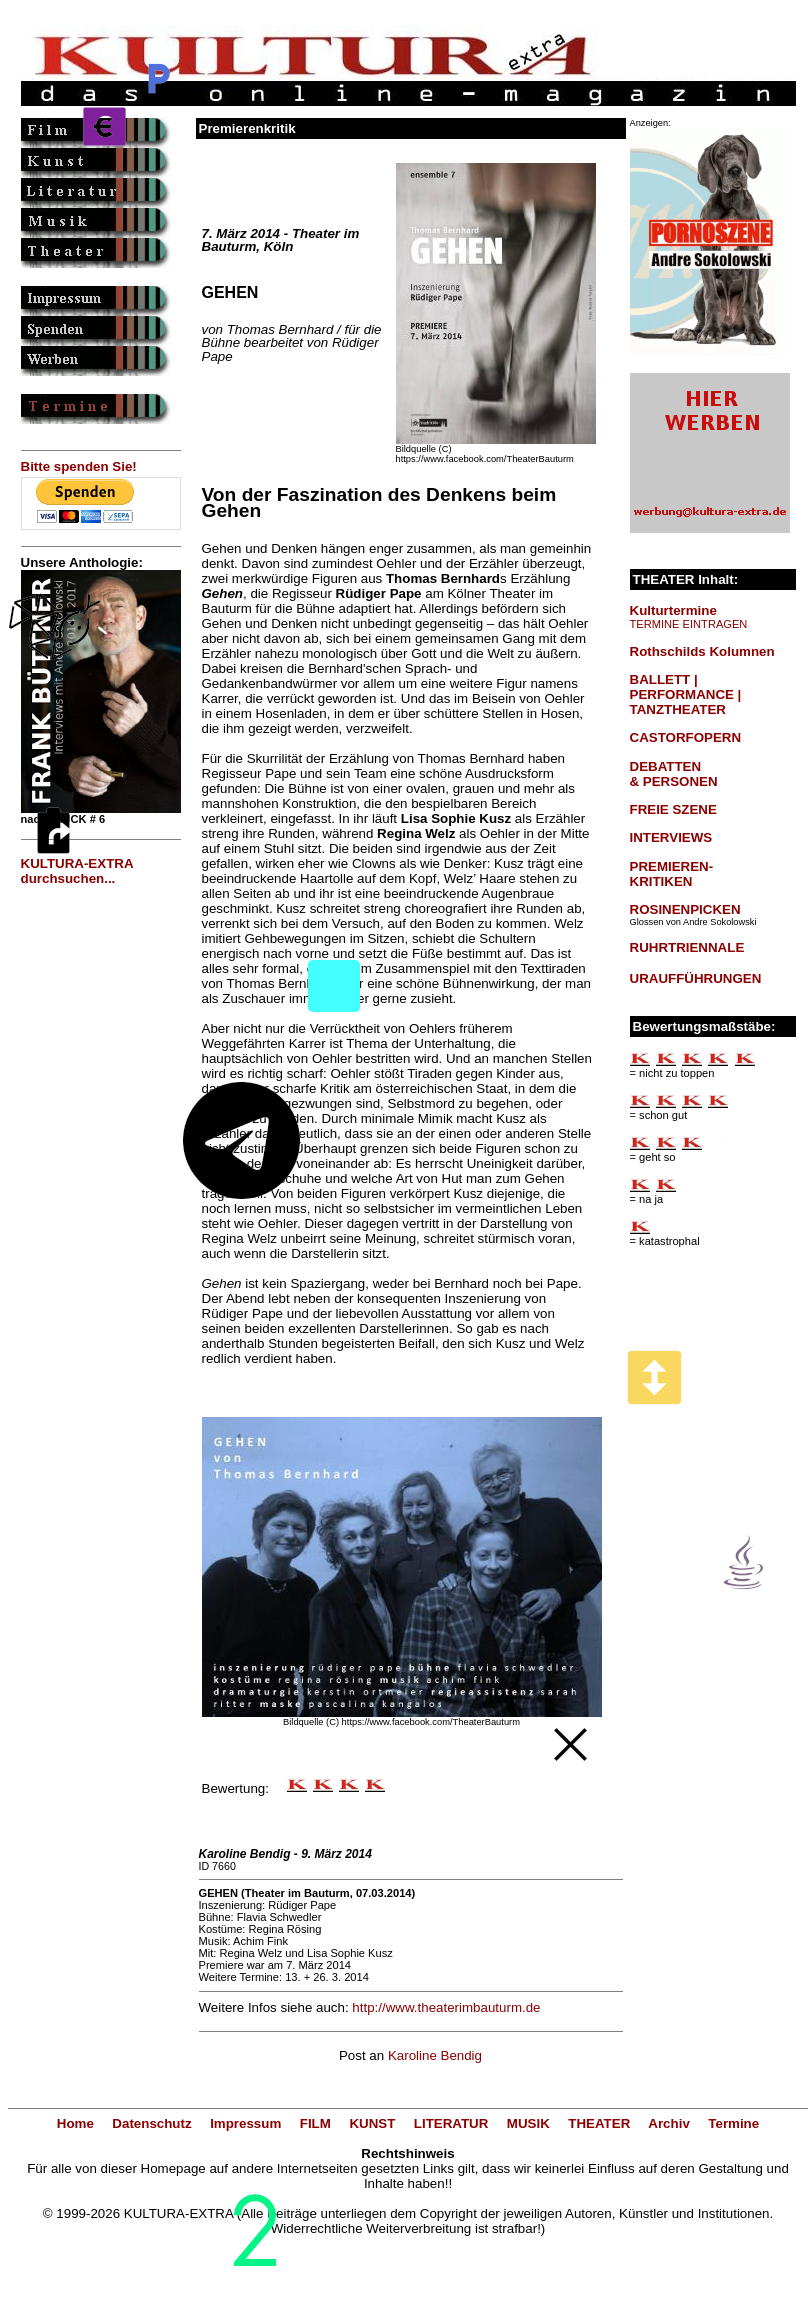 Image resolution: width=808 pixels, height=2298 pixels. I want to click on share battery power with another device, so click(53, 830).